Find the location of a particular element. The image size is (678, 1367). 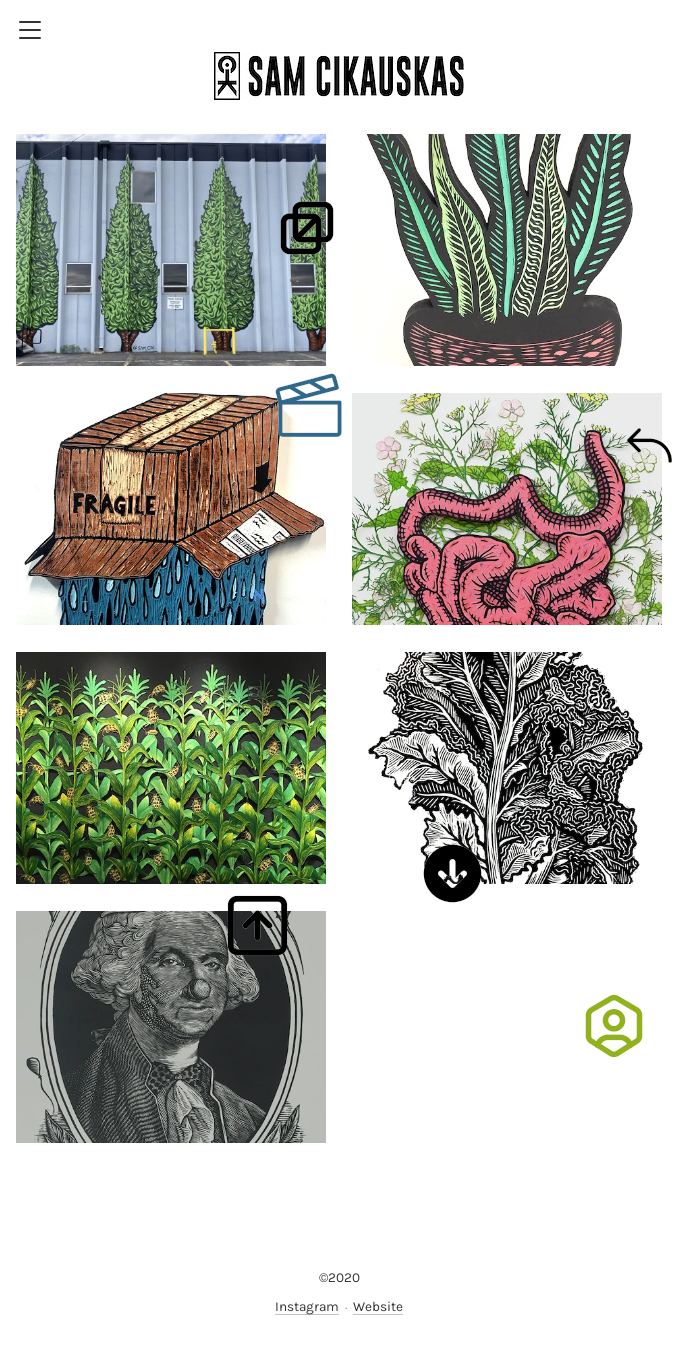

access video or movie content is located at coordinates (310, 408).